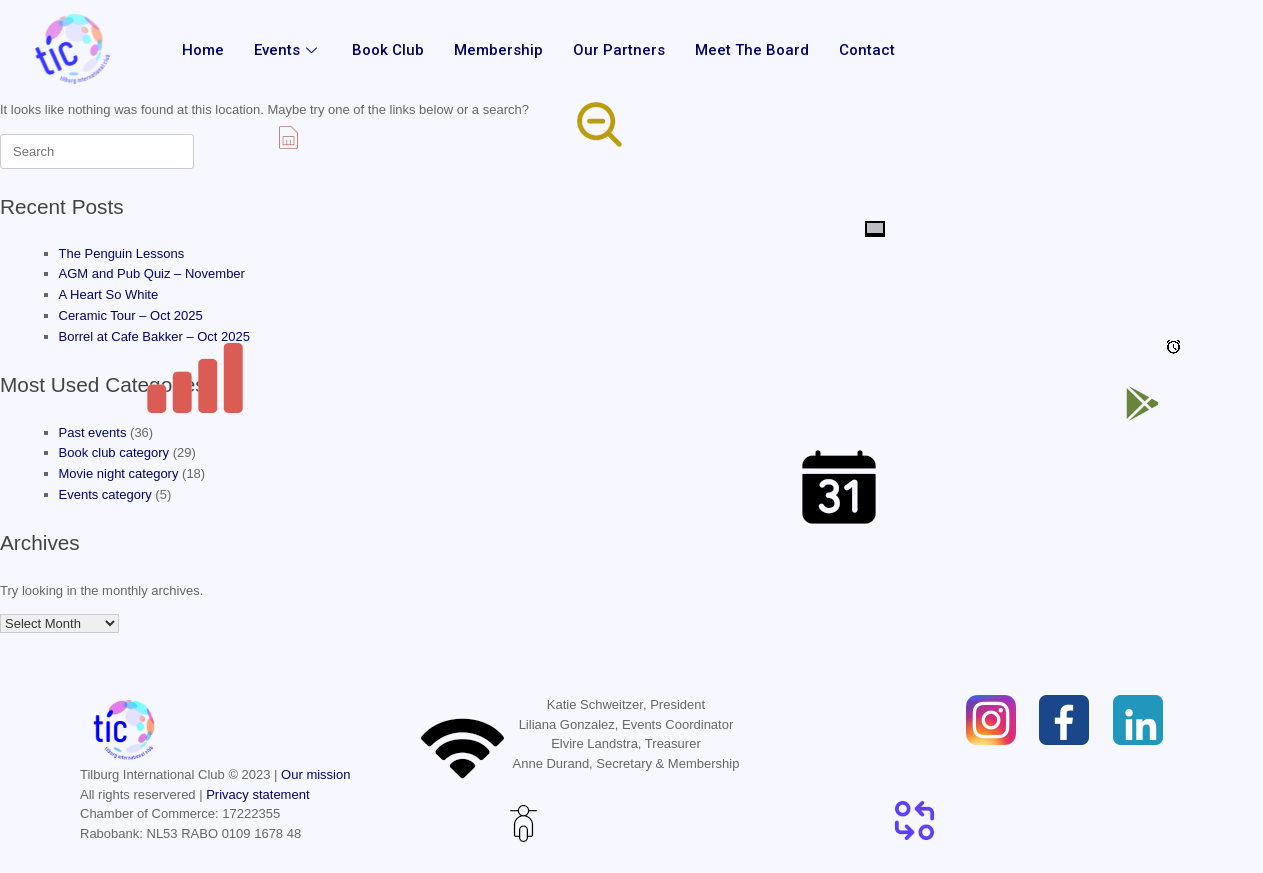  Describe the element at coordinates (1142, 403) in the screenshot. I see `open google play store` at that location.